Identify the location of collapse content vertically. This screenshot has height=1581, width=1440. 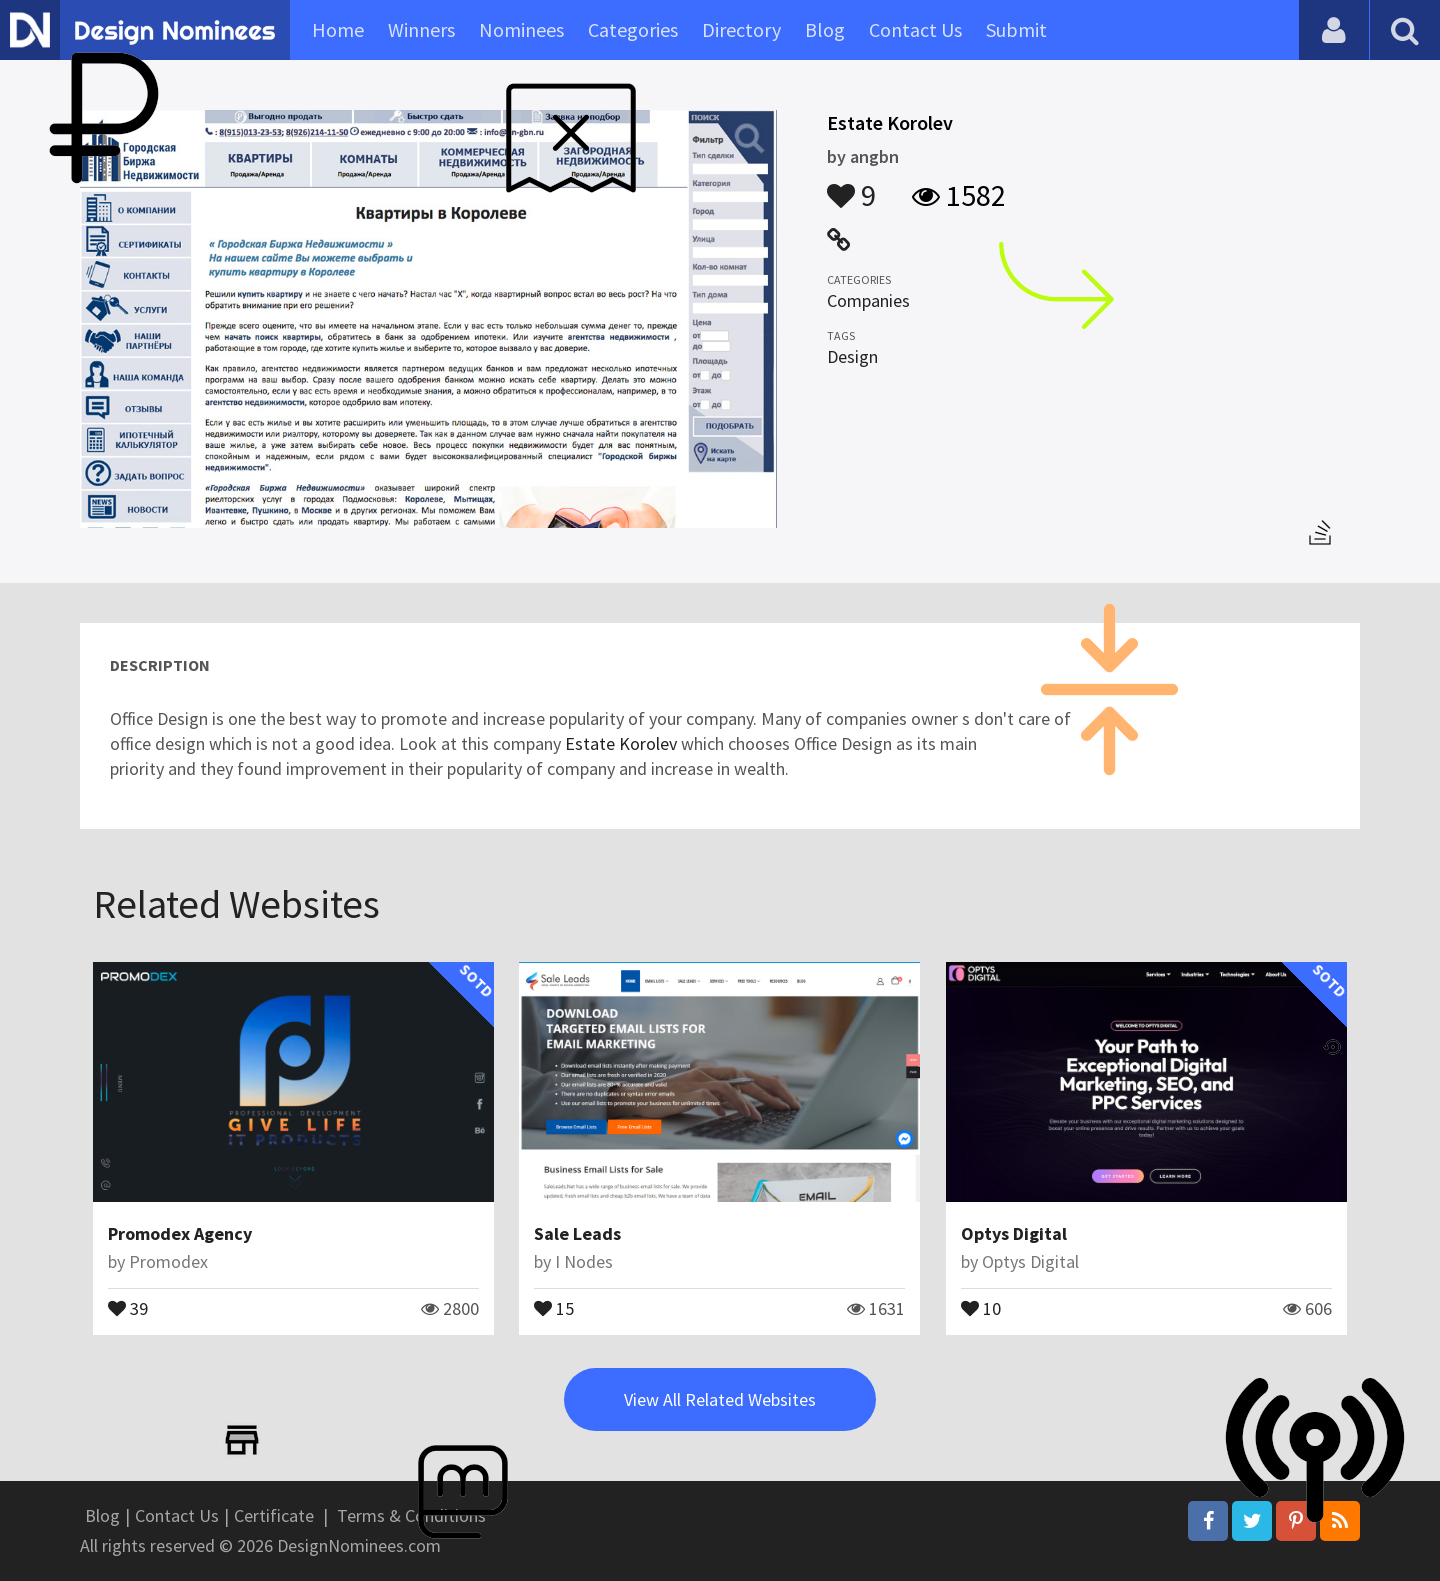
(1109, 689).